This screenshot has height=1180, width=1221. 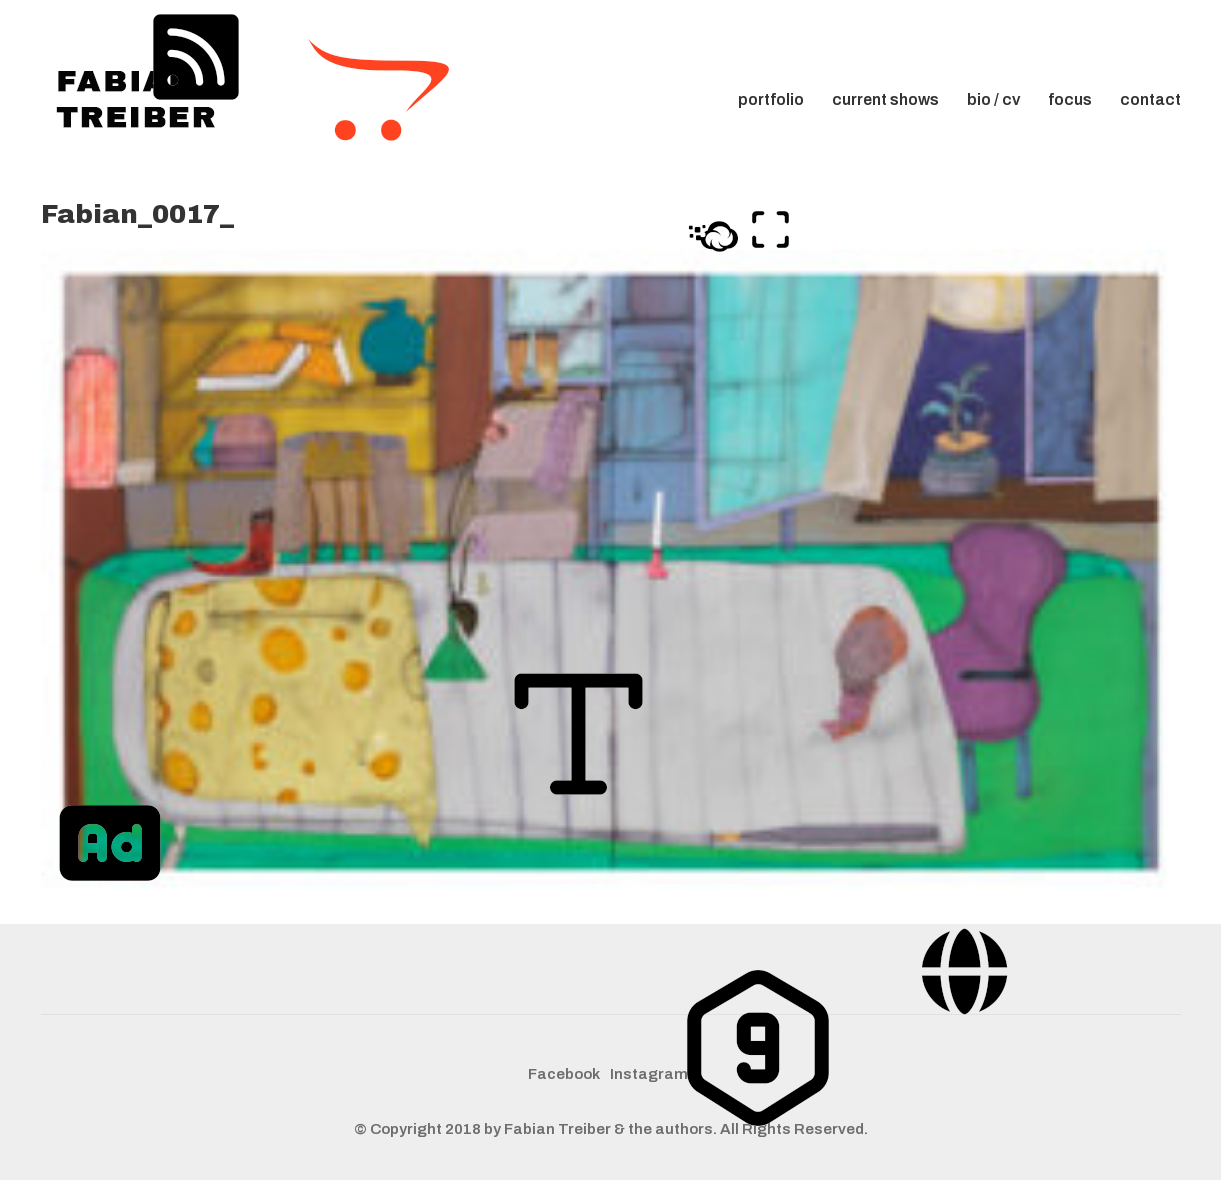 I want to click on visit the OpenCart e-commerce platform, so click(x=378, y=89).